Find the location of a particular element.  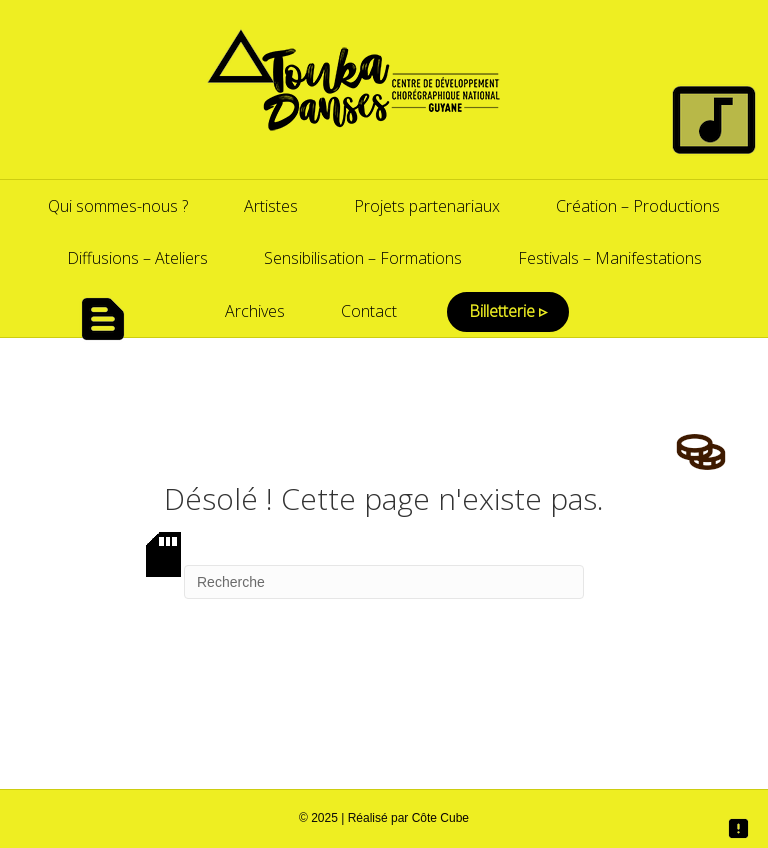

view change history or version log is located at coordinates (241, 56).